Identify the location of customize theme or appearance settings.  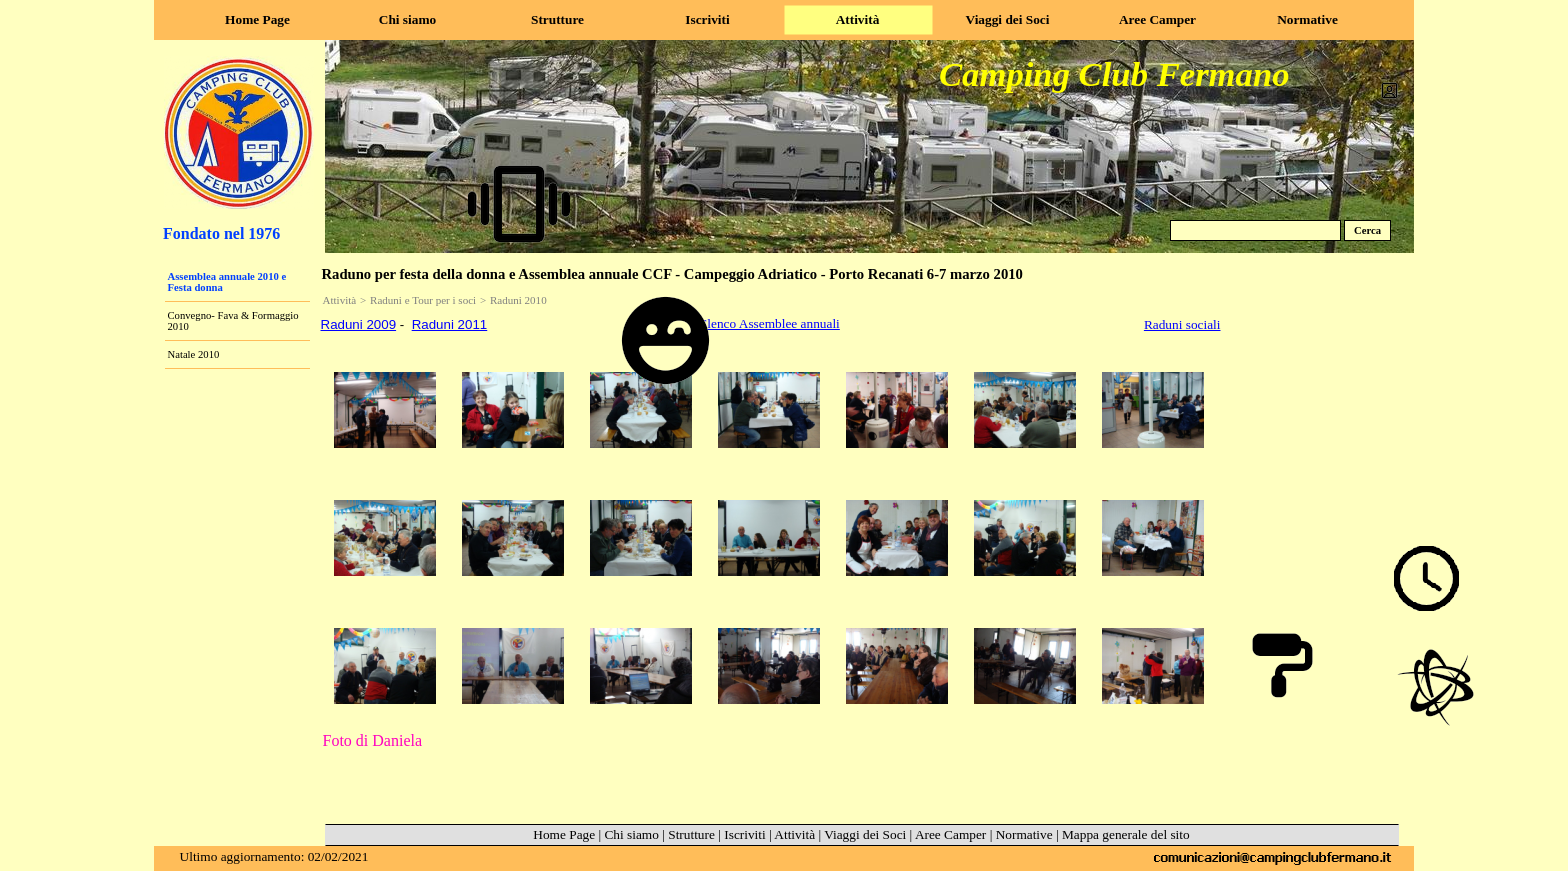
(1282, 663).